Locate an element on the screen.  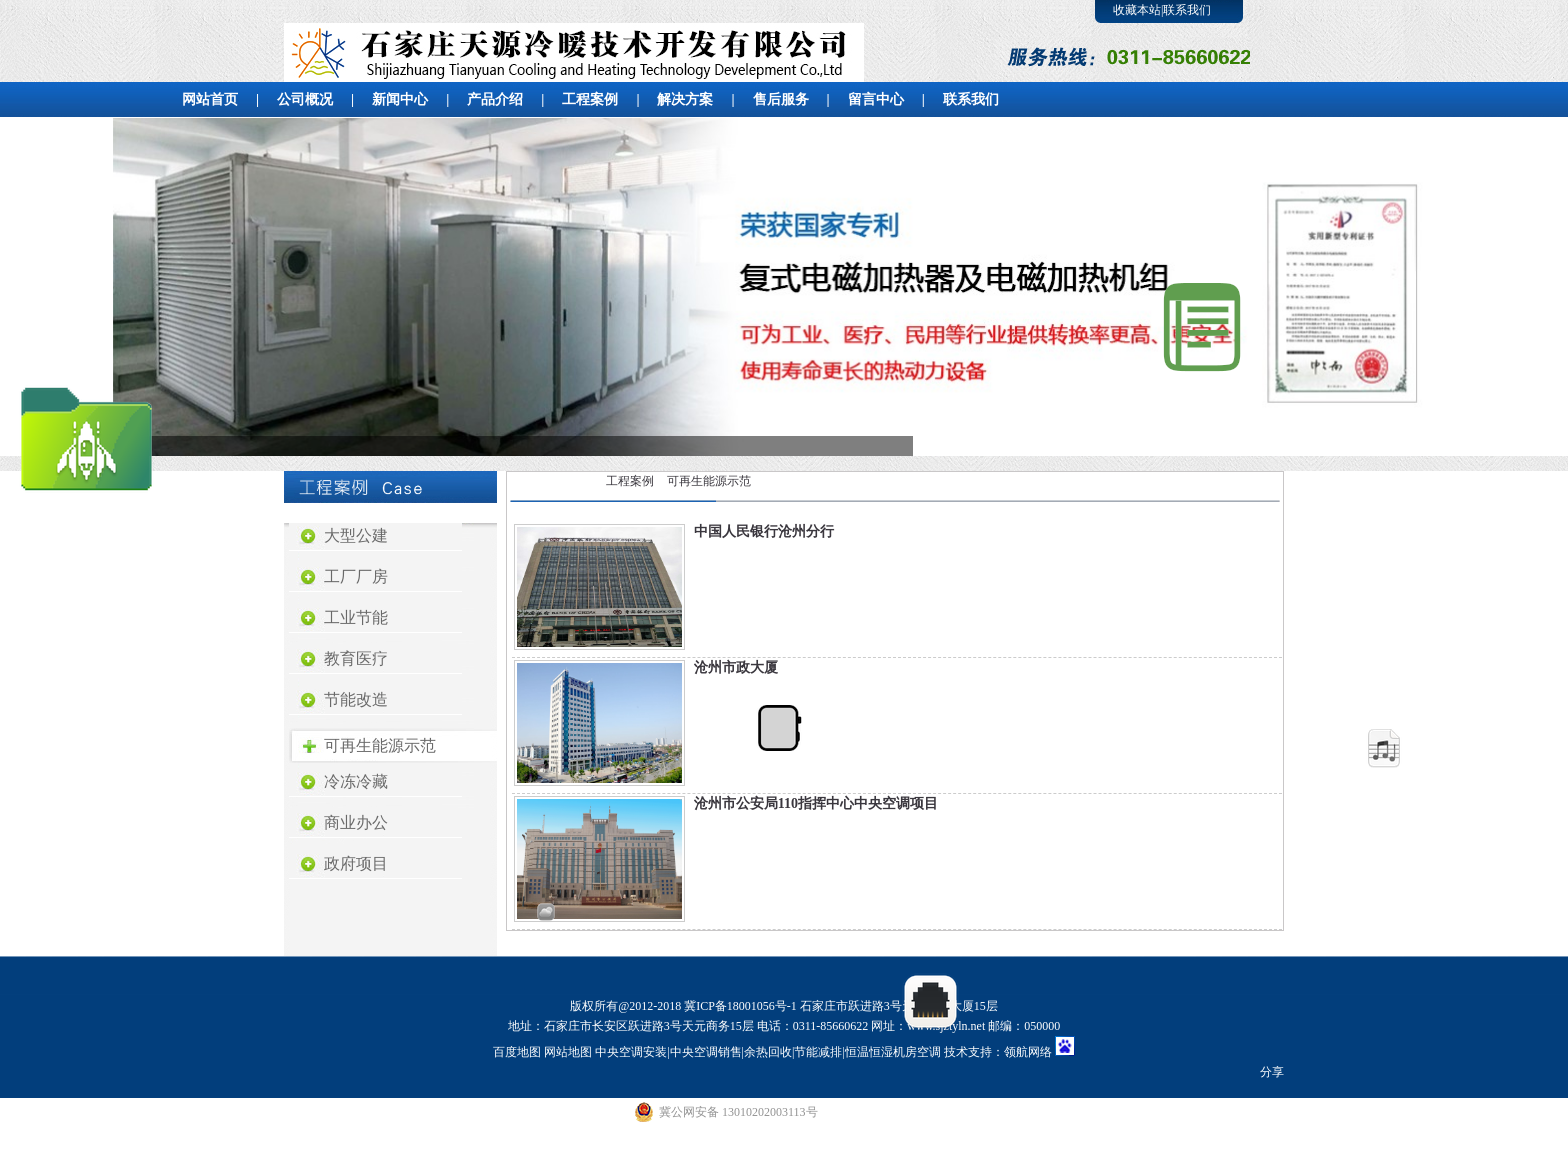
view connected Apple Watch in sidebar is located at coordinates (779, 728).